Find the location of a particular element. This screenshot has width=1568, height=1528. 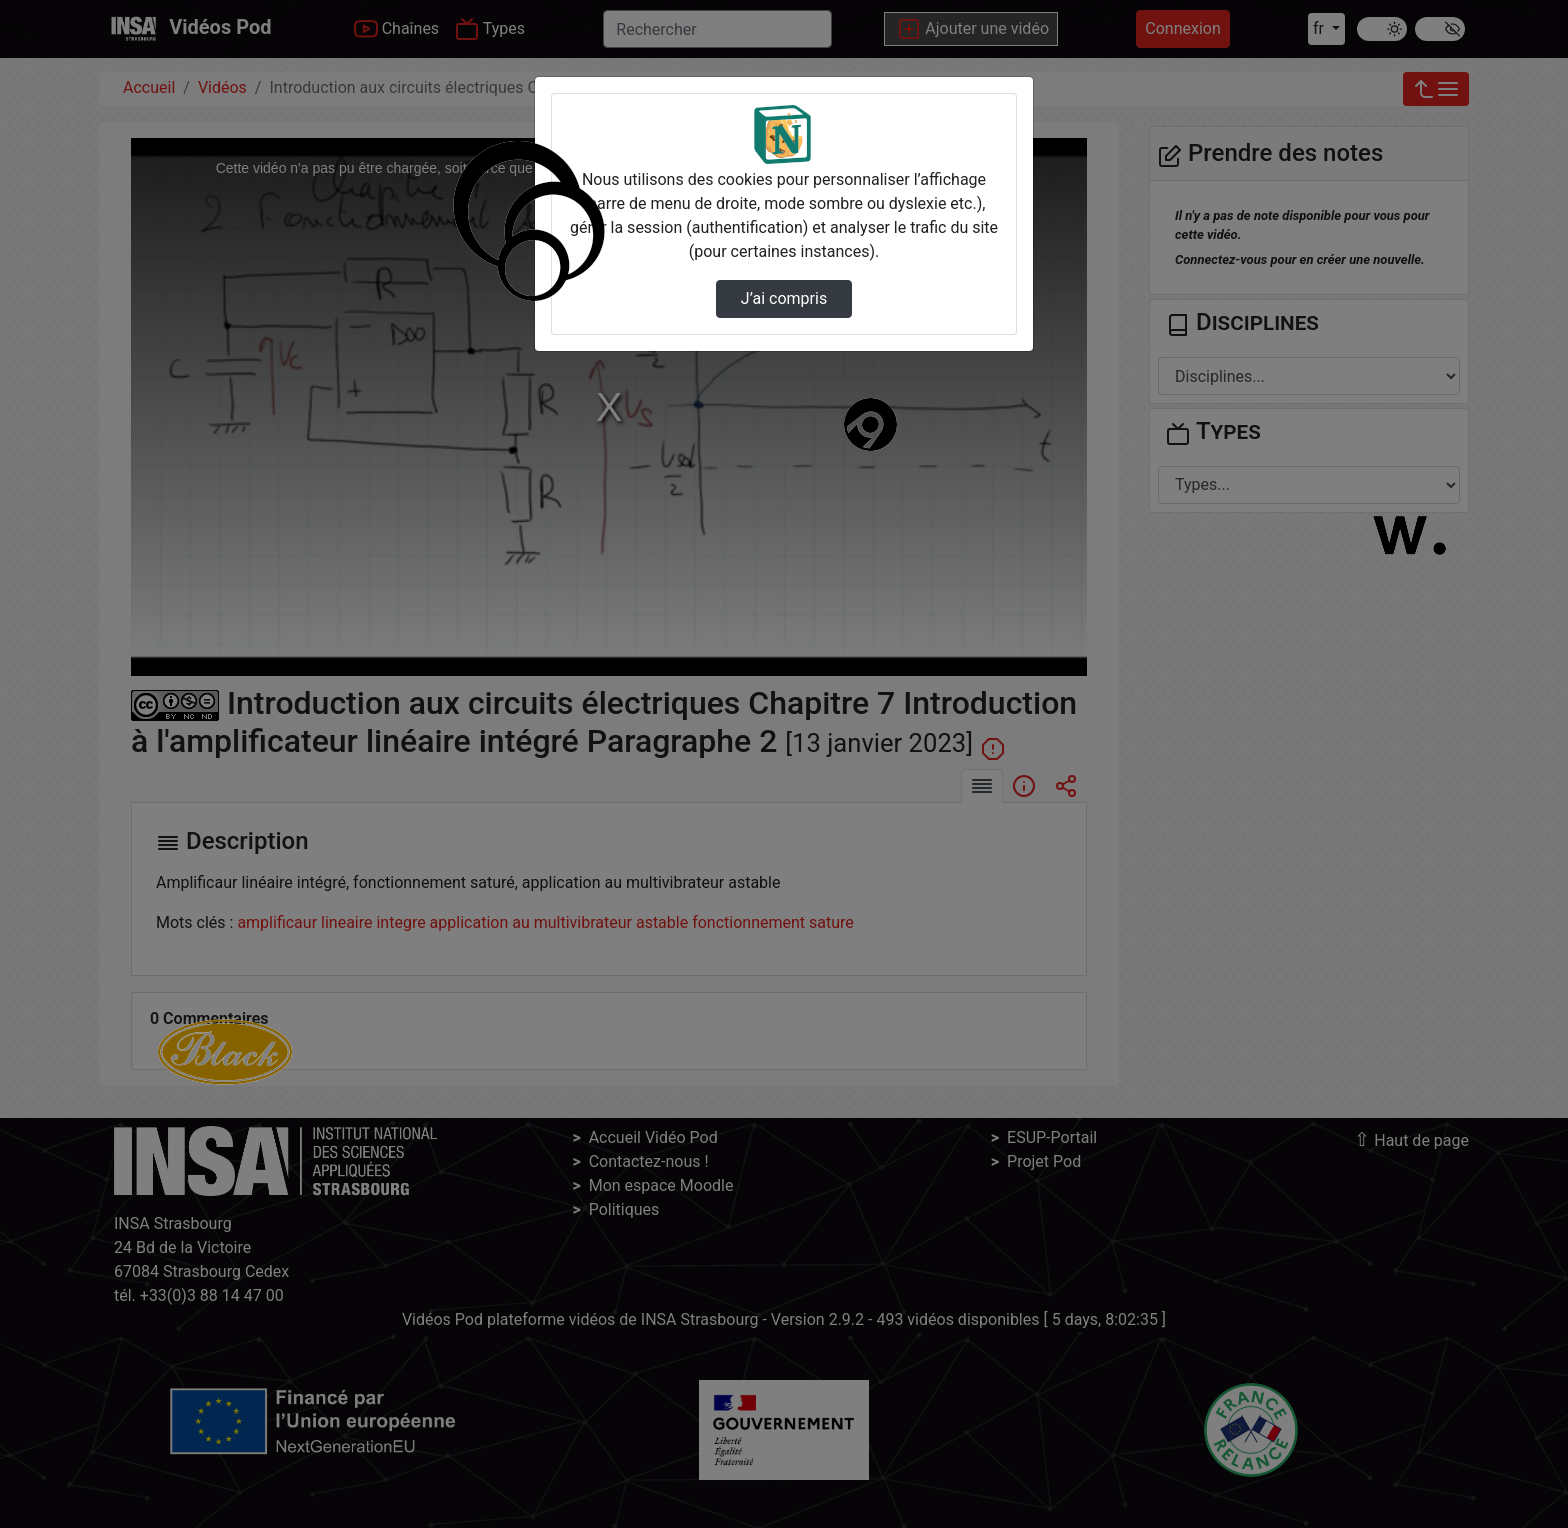

visit AppVeyor CI/CD platform is located at coordinates (870, 424).